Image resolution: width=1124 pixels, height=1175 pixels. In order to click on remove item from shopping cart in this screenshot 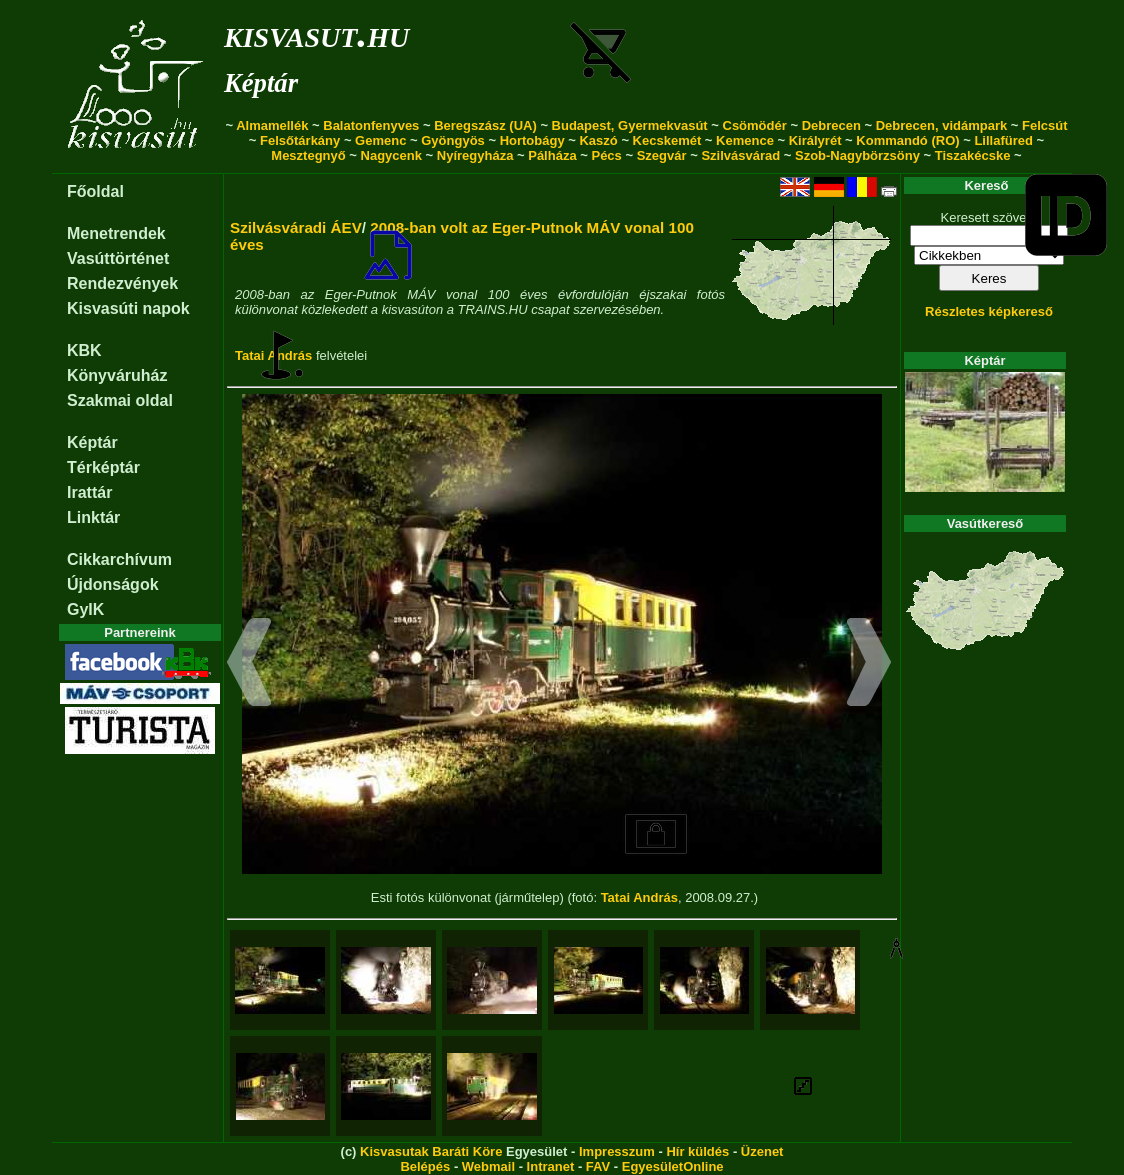, I will do `click(602, 51)`.